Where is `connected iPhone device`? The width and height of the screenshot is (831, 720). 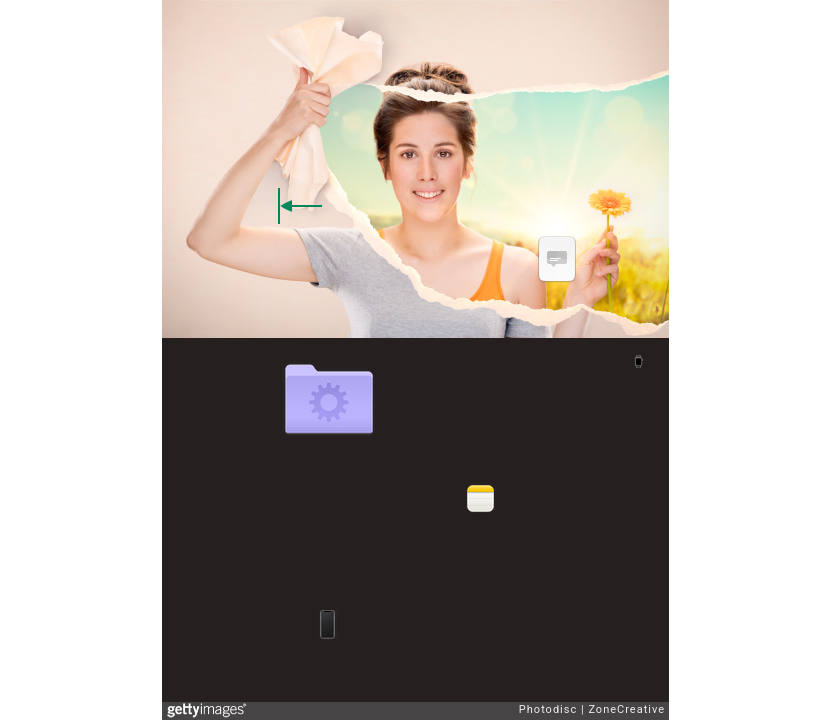 connected iPhone device is located at coordinates (327, 624).